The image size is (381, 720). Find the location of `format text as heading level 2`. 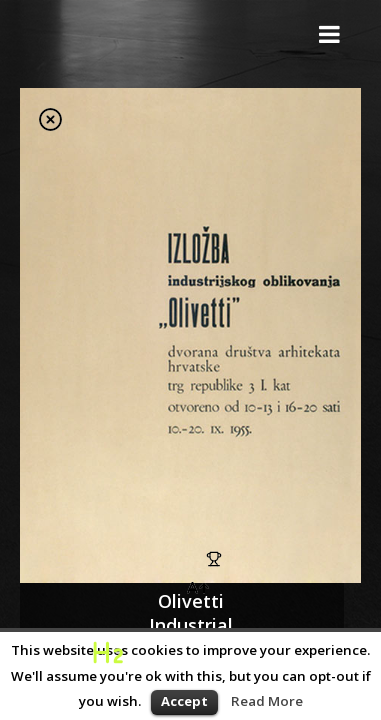

format text as heading level 2 is located at coordinates (107, 652).